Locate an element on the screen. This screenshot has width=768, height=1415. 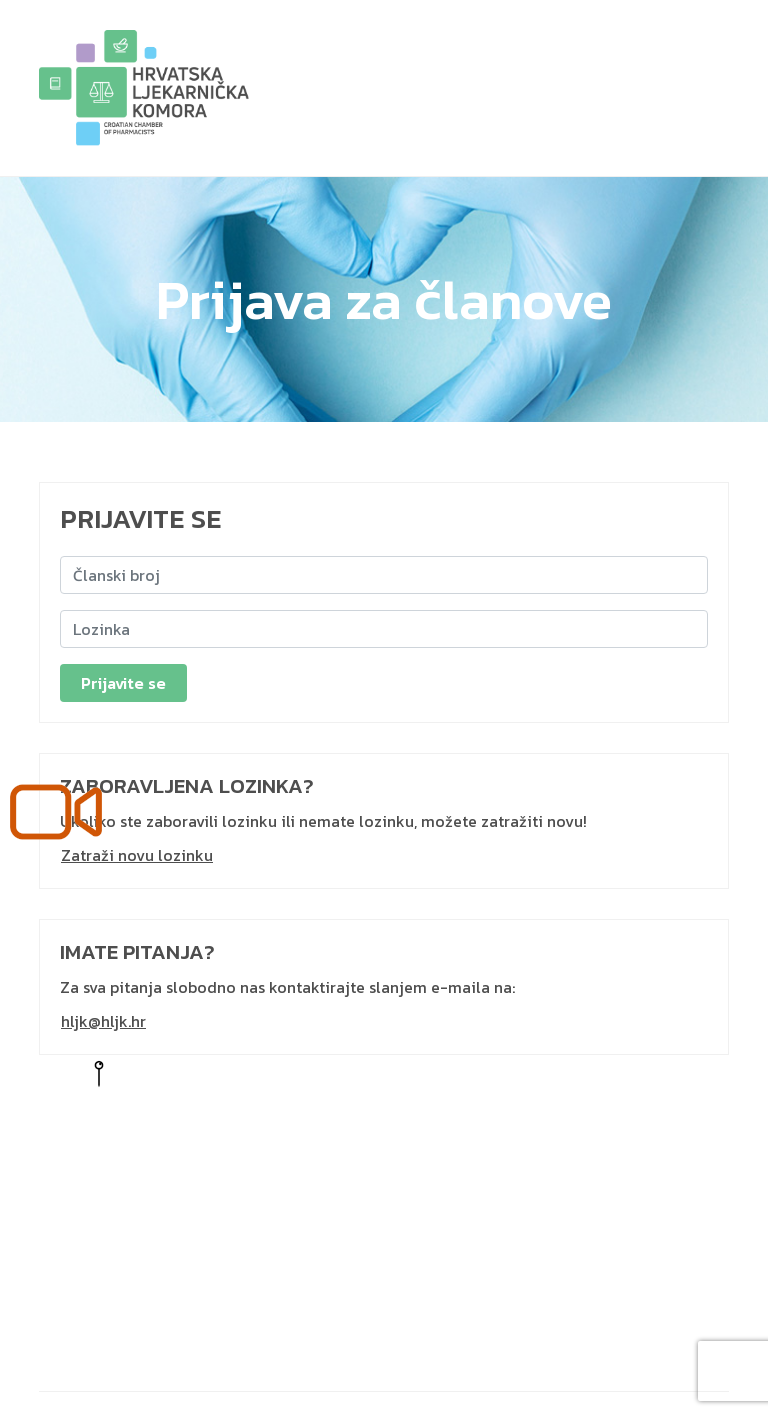
start a video call is located at coordinates (56, 812).